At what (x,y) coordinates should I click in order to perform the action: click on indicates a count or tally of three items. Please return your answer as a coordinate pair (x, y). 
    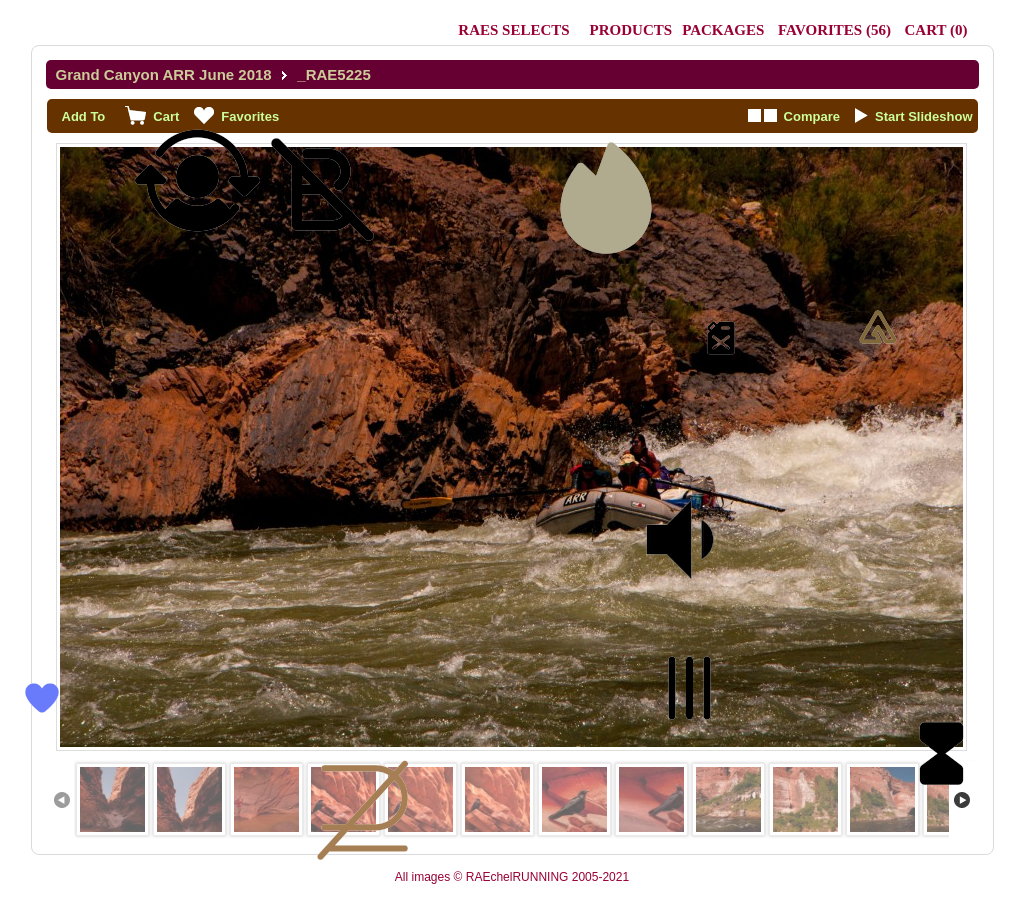
    Looking at the image, I should click on (700, 688).